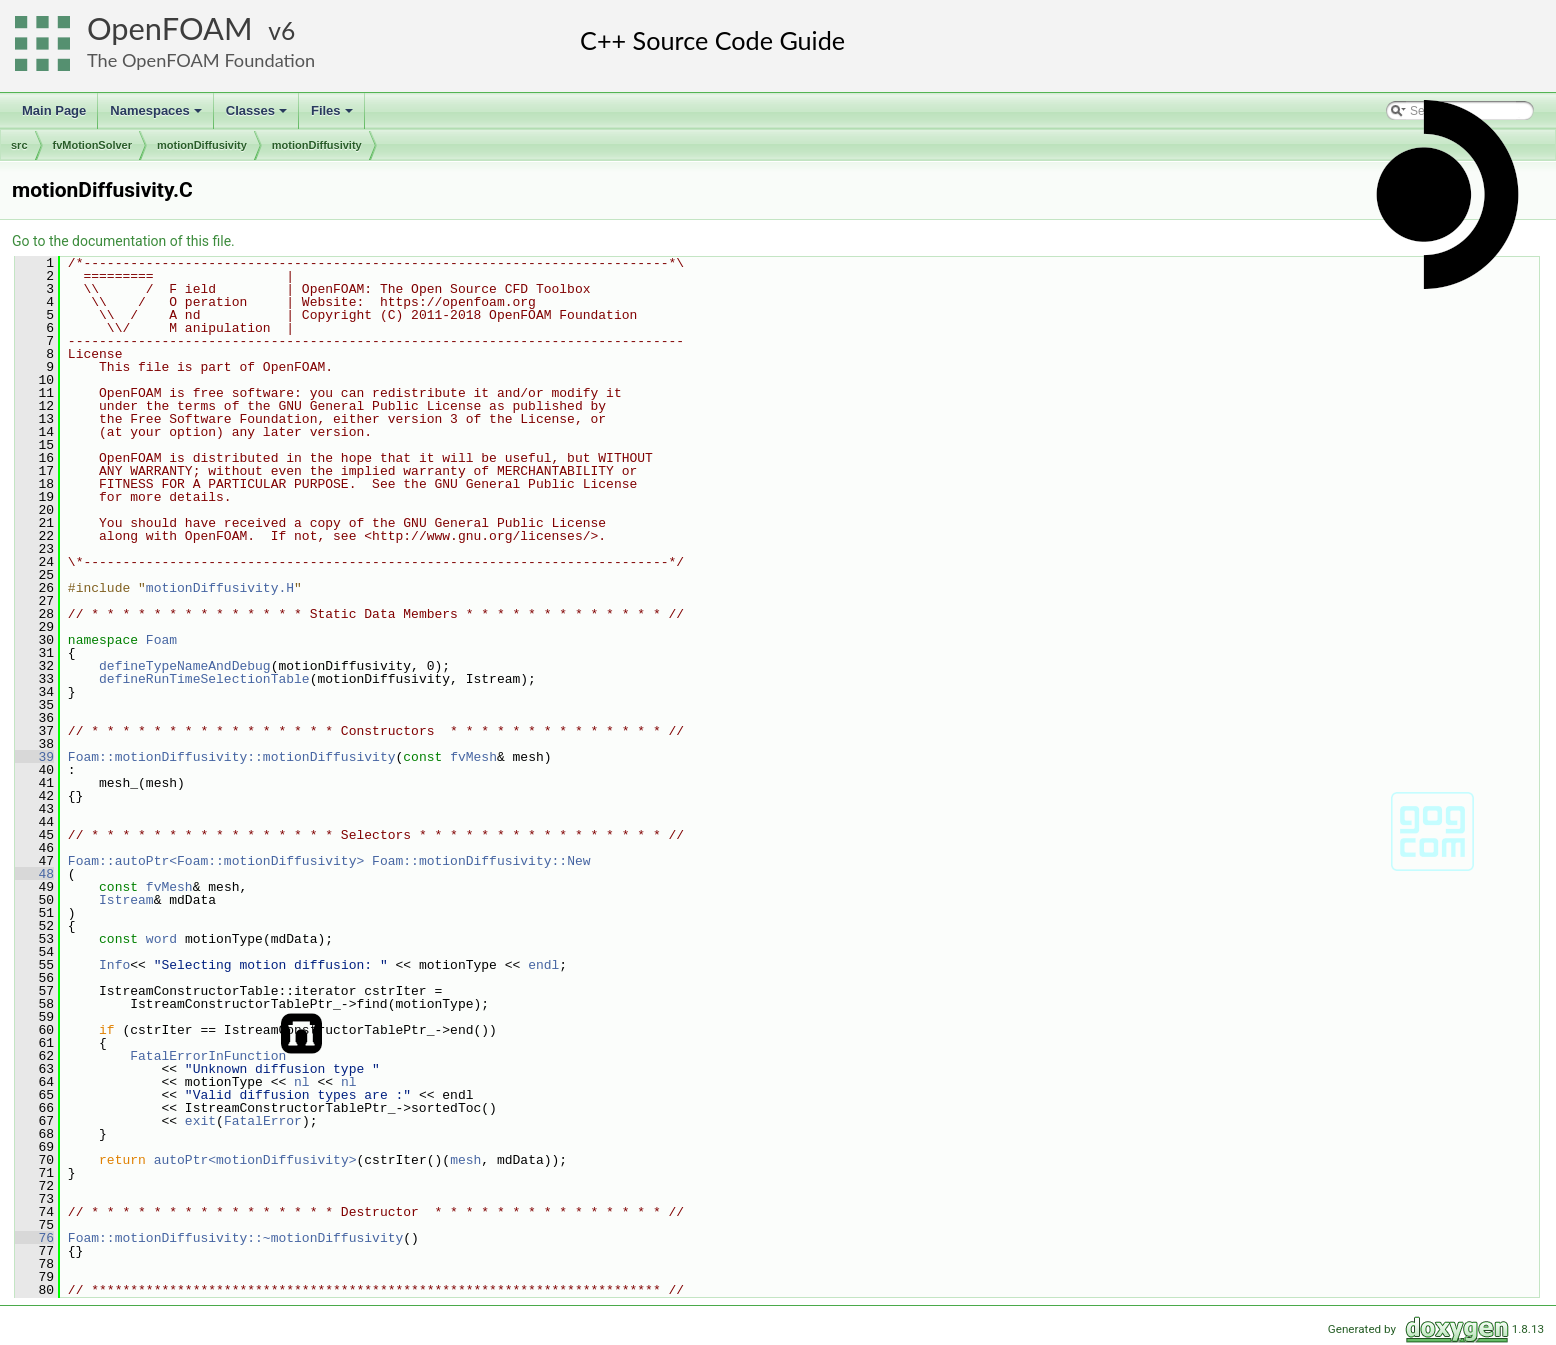 This screenshot has height=1345, width=1556. What do you see at coordinates (1447, 194) in the screenshot?
I see `Steam Deck brand logo` at bounding box center [1447, 194].